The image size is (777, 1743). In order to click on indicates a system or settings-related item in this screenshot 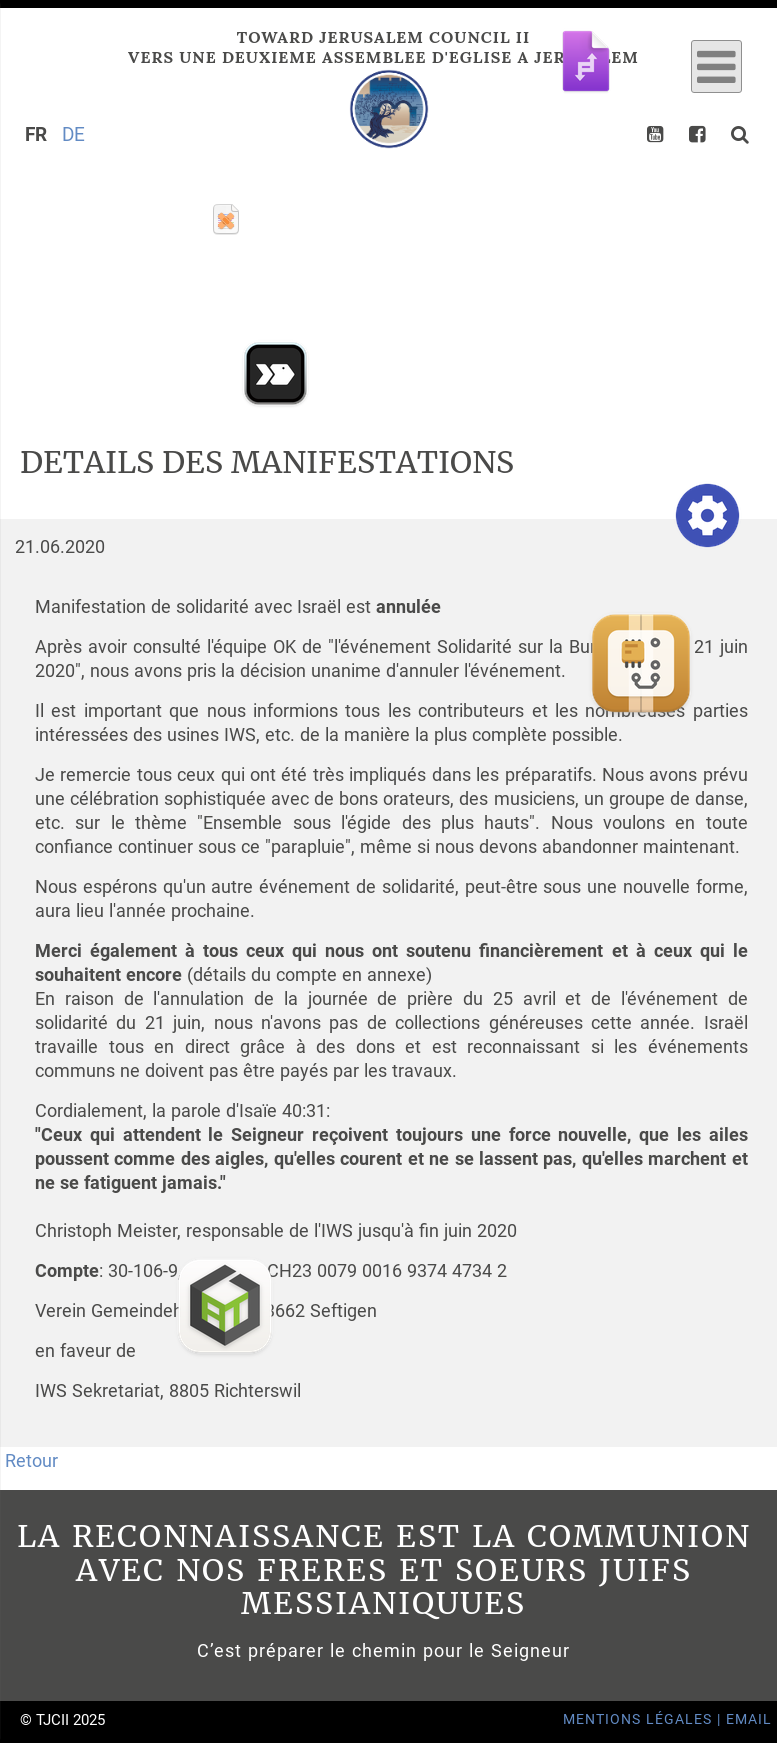, I will do `click(707, 515)`.